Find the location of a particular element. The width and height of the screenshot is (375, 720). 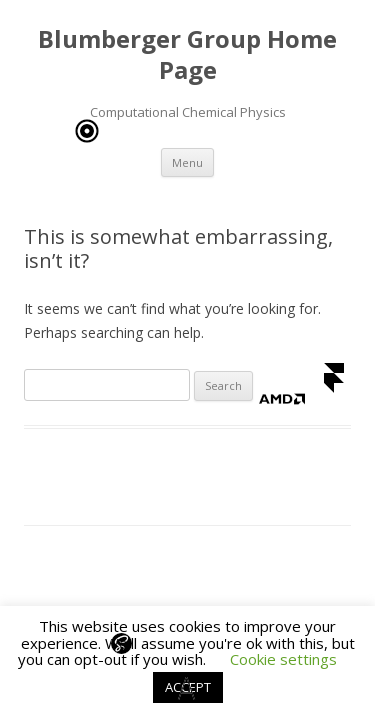

enable focus or do not disturb mode is located at coordinates (87, 131).